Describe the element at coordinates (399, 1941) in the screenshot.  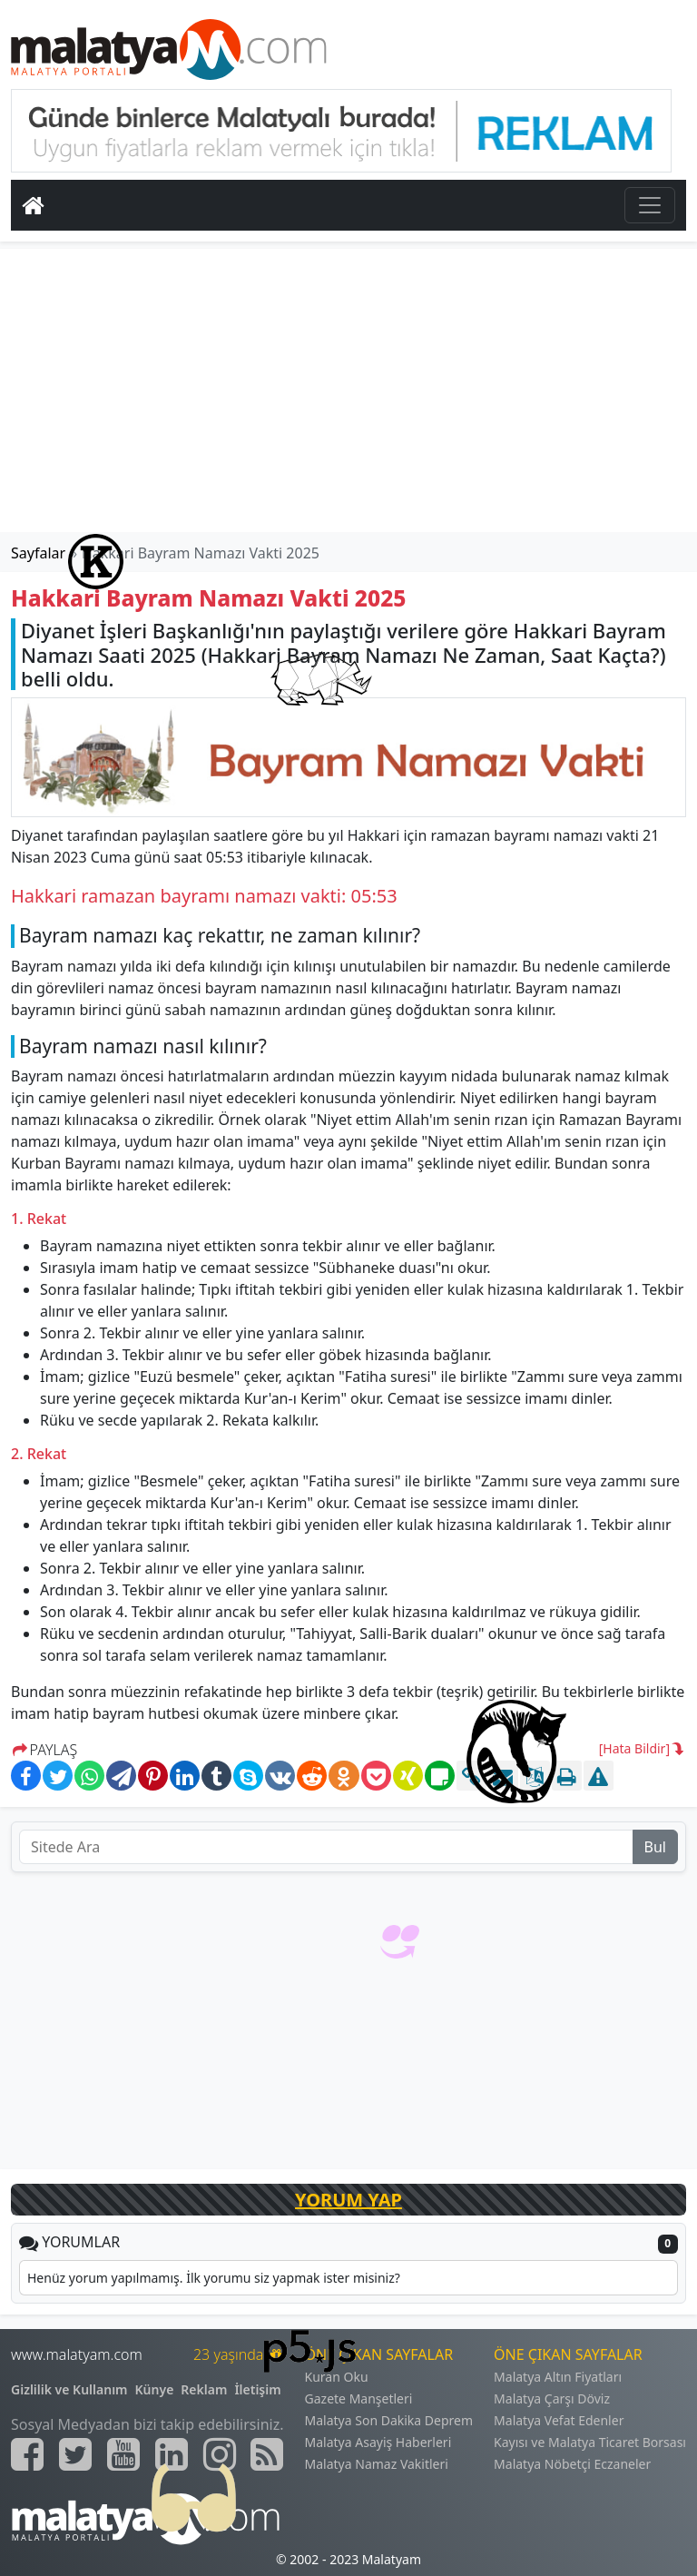
I see `open the iFood delivery app` at that location.